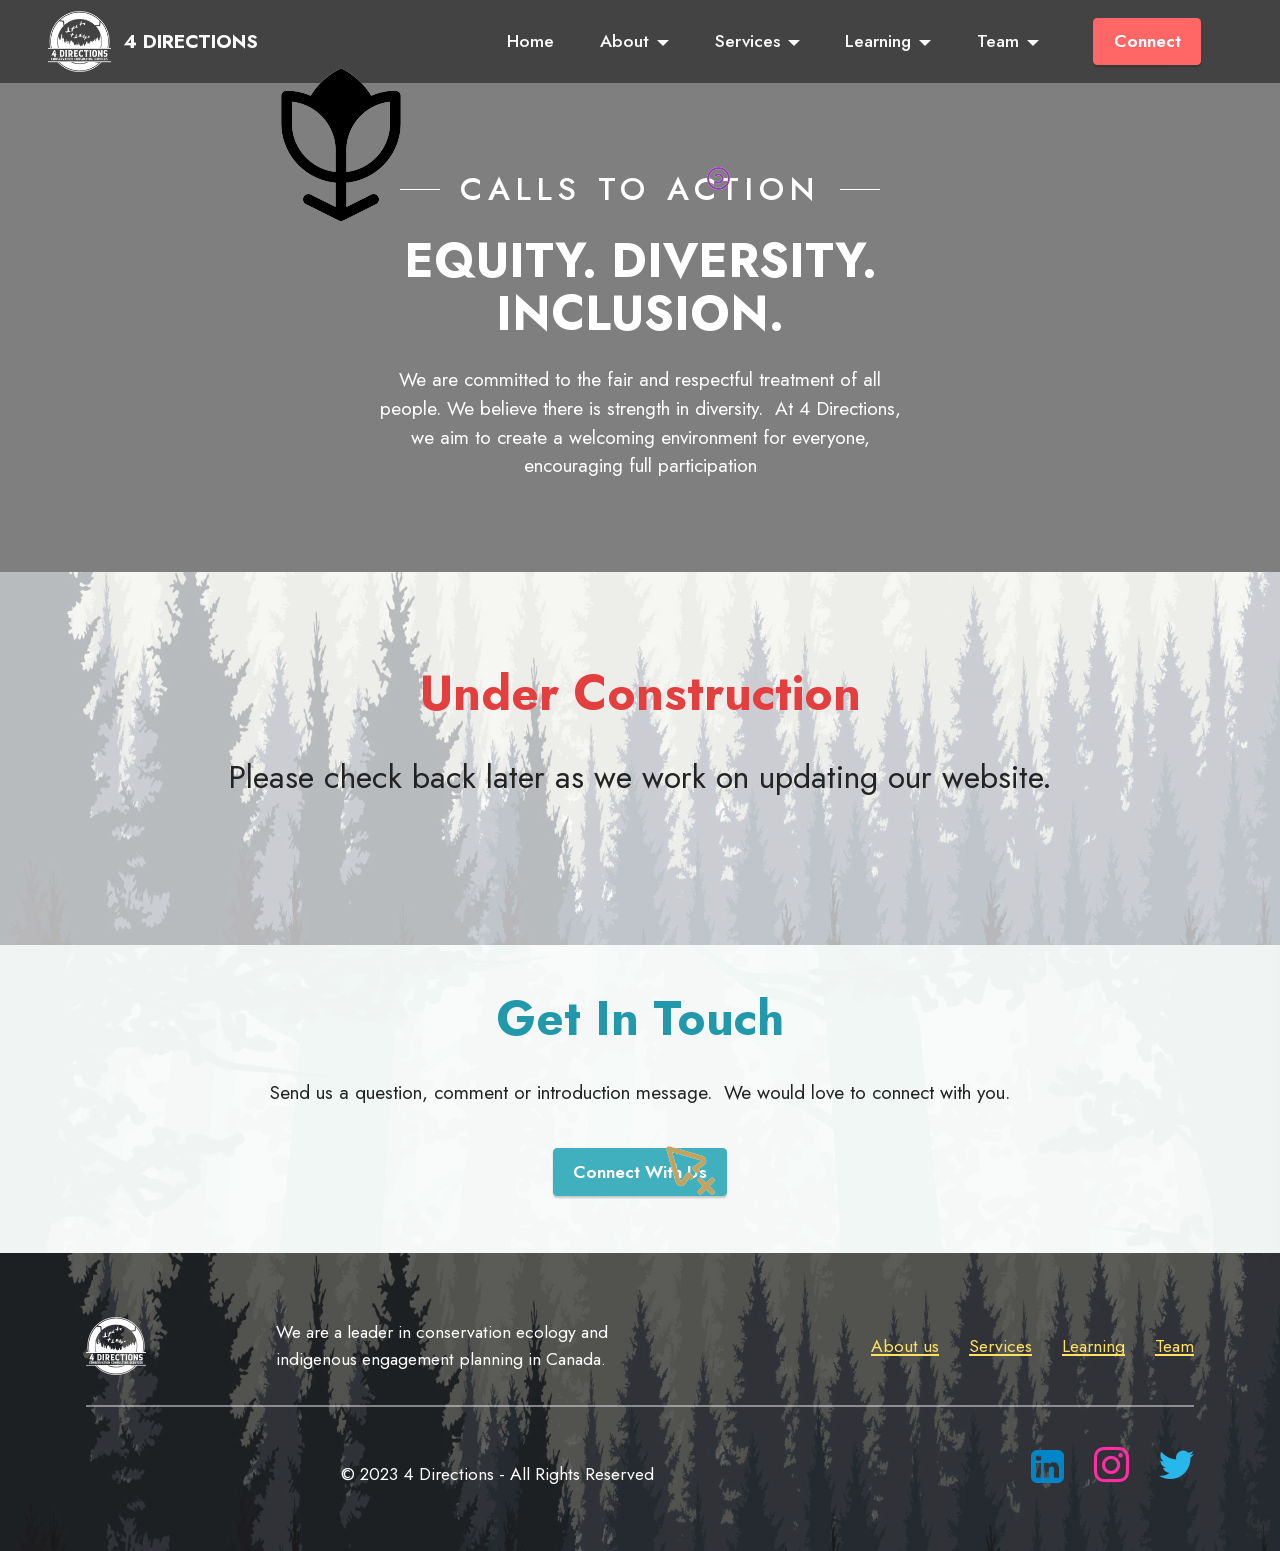 Image resolution: width=1280 pixels, height=1551 pixels. I want to click on indicates copyleft licensing for content or software, so click(718, 178).